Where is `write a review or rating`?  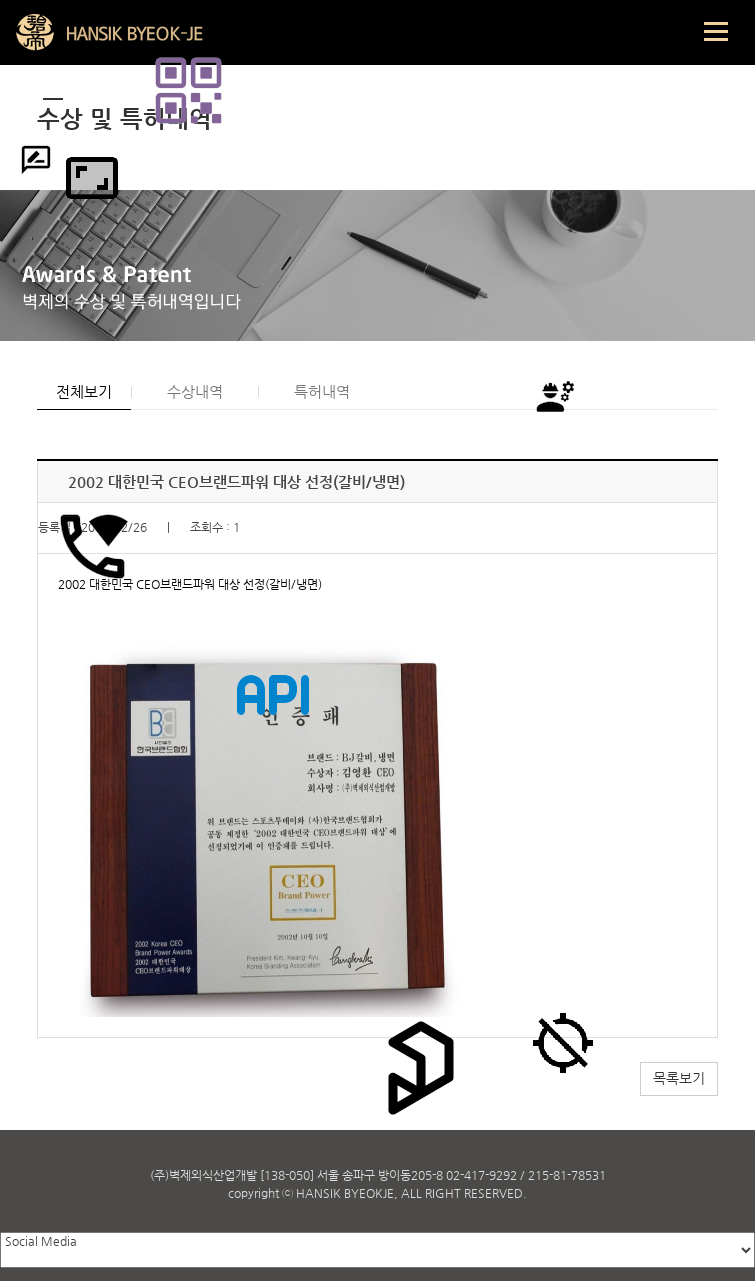
write a review or rating is located at coordinates (36, 160).